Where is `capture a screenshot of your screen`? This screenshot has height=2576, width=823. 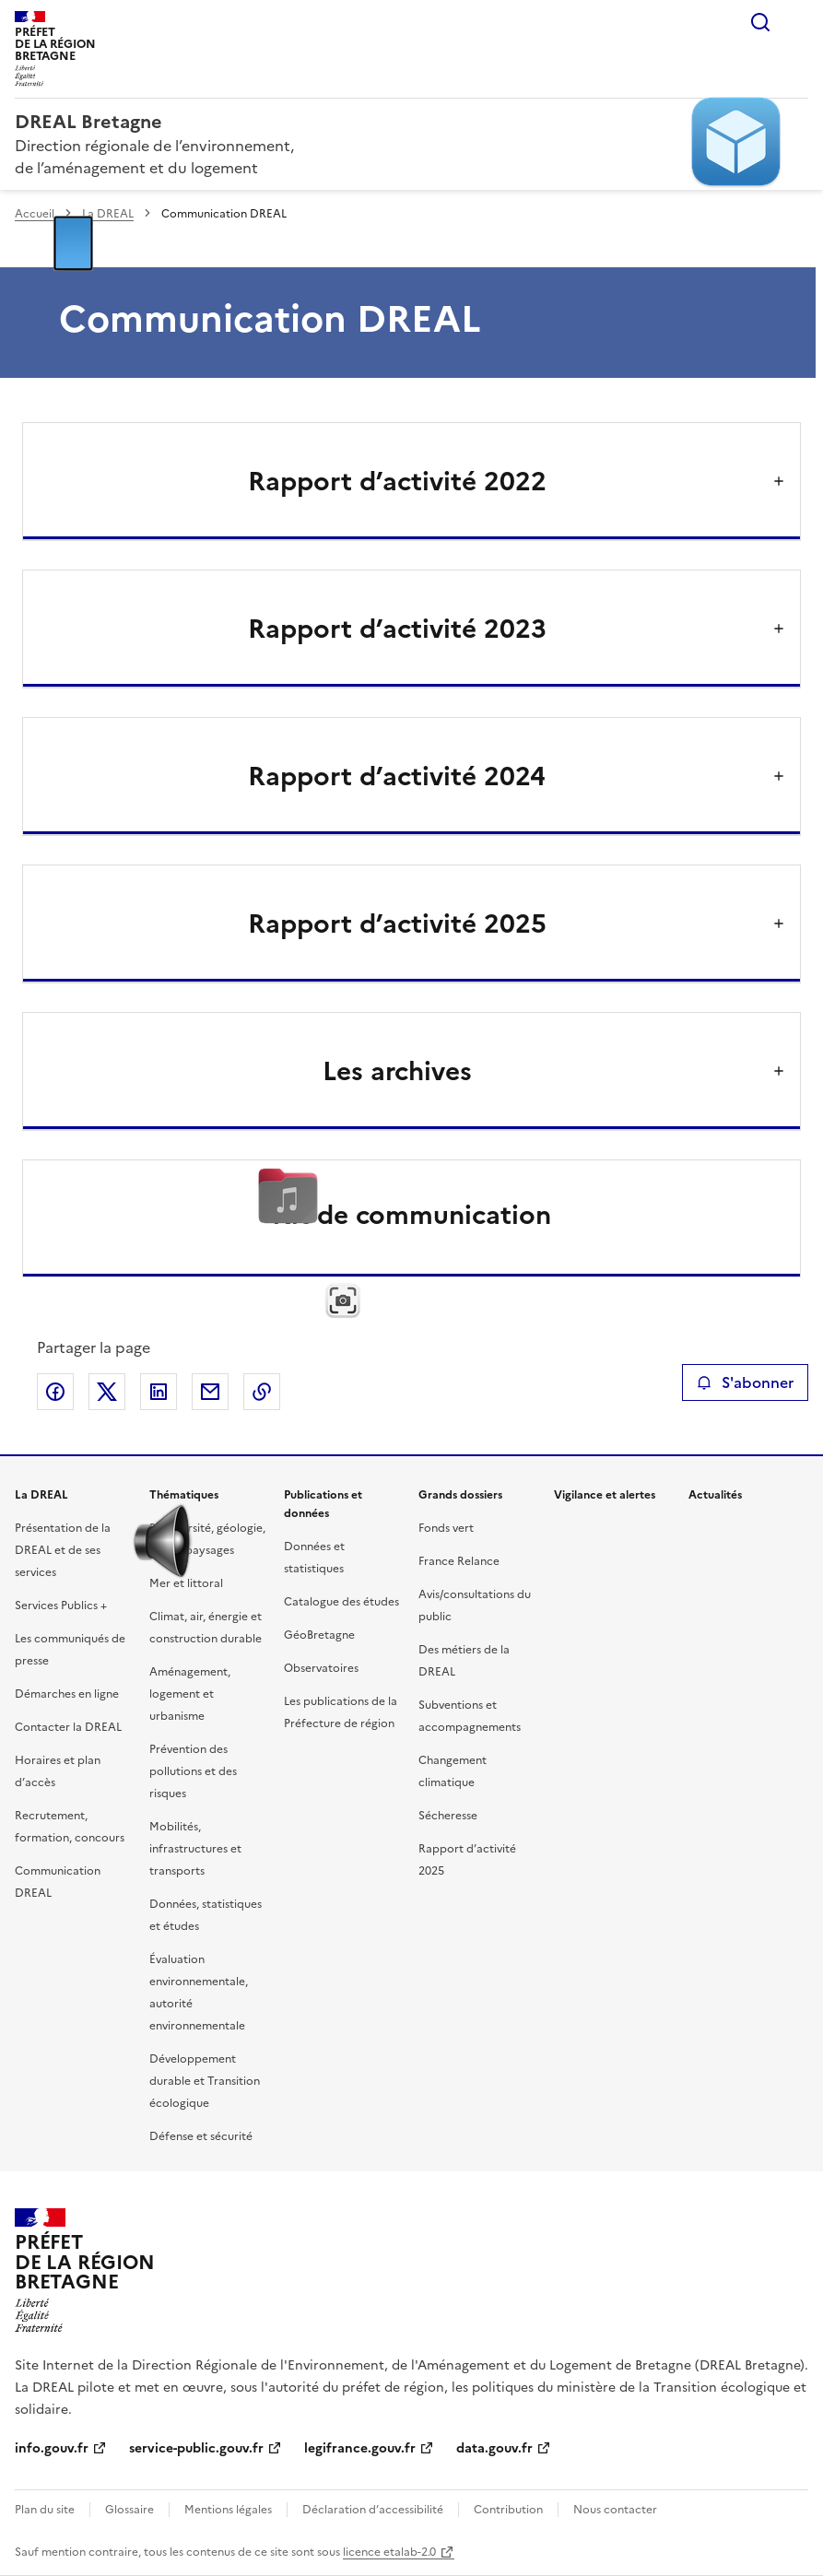 capture a screenshot of your screen is located at coordinates (343, 1300).